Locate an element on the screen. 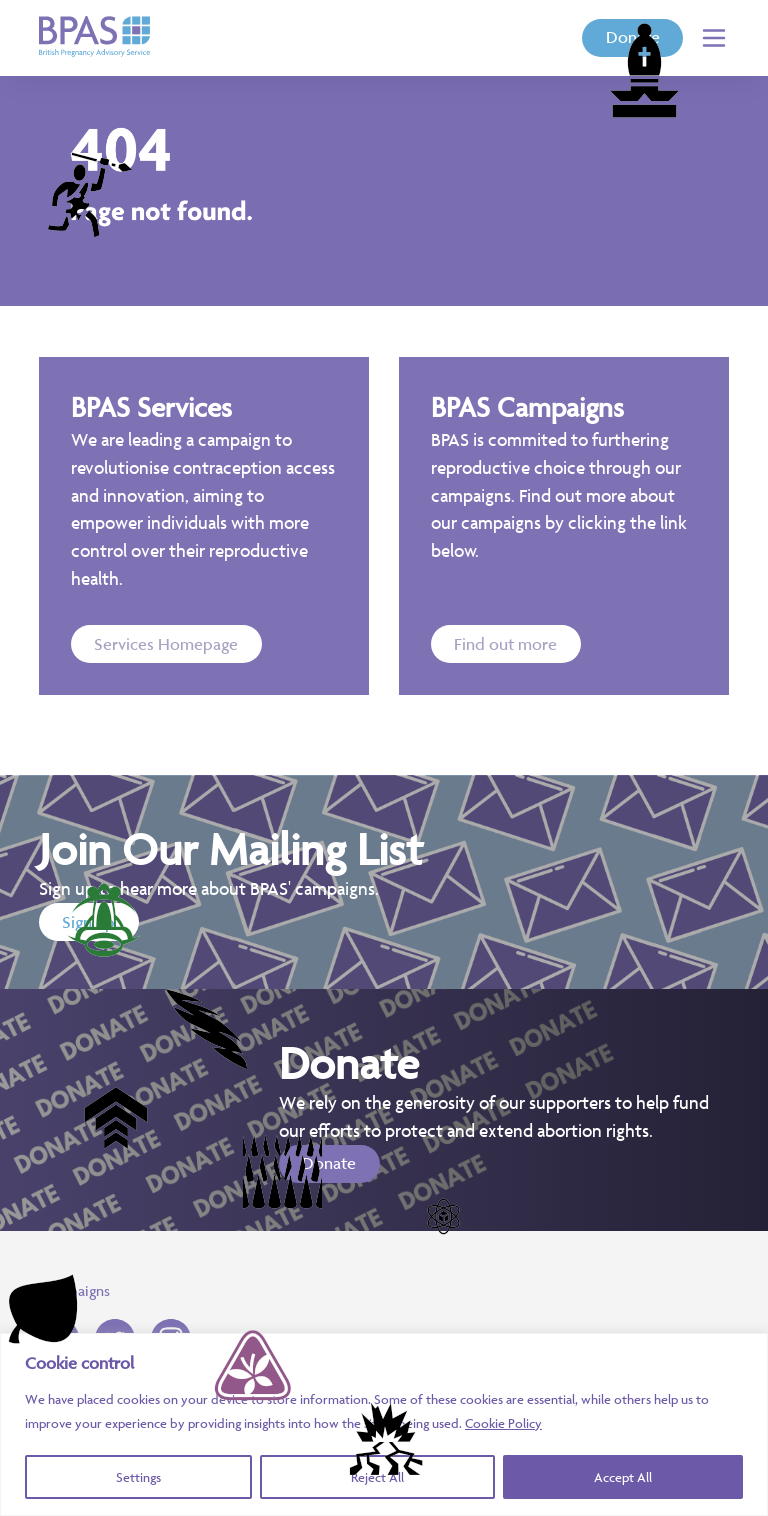 The width and height of the screenshot is (768, 1516). indicates eco-friendly or sustainable option is located at coordinates (43, 1309).